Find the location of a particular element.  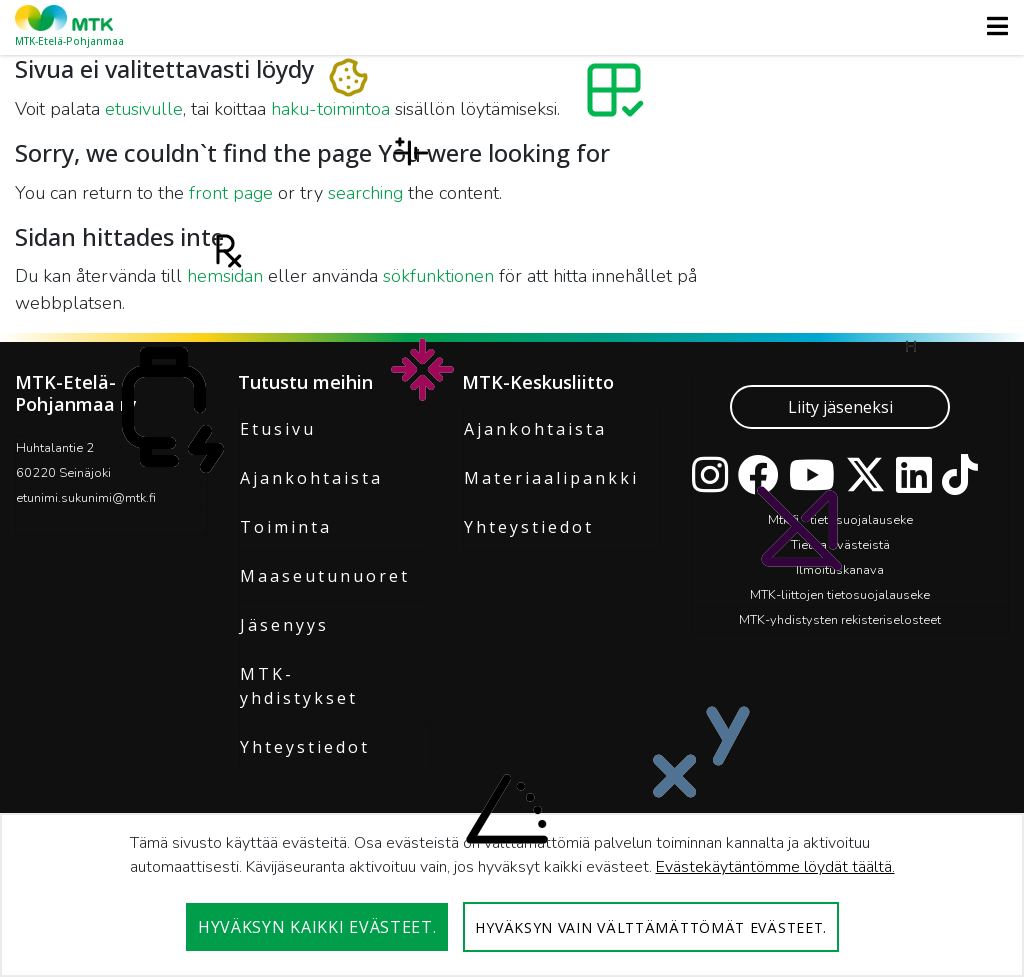

indicates all items in a grid view are selected is located at coordinates (614, 90).